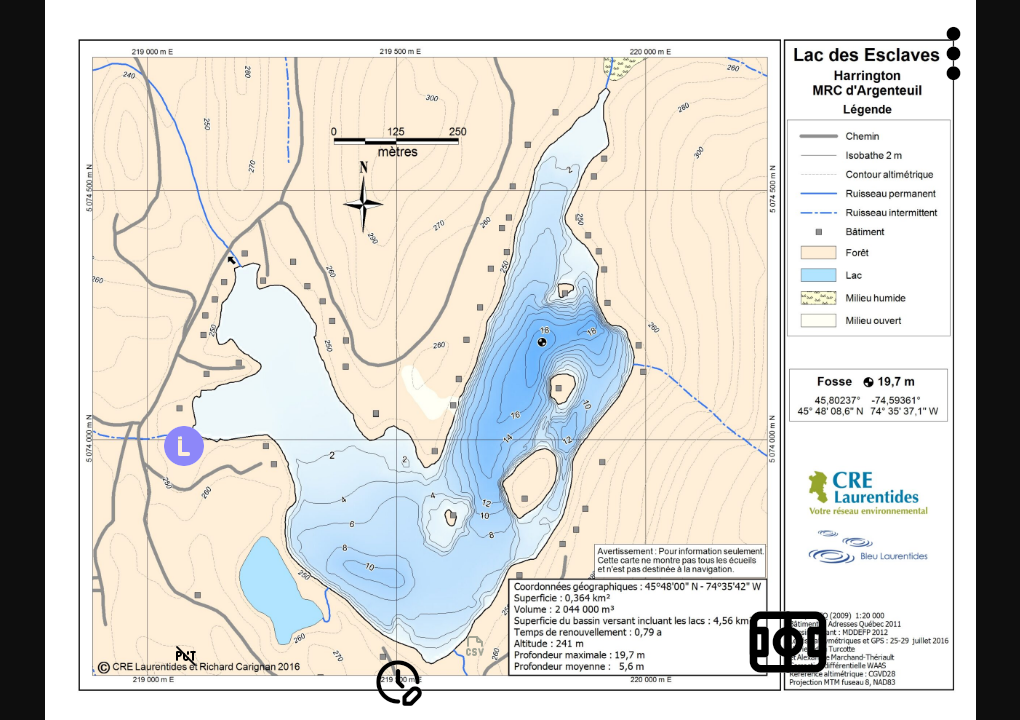 This screenshot has width=1020, height=720. What do you see at coordinates (184, 446) in the screenshot?
I see `indicates an item or category labeled "L"` at bounding box center [184, 446].